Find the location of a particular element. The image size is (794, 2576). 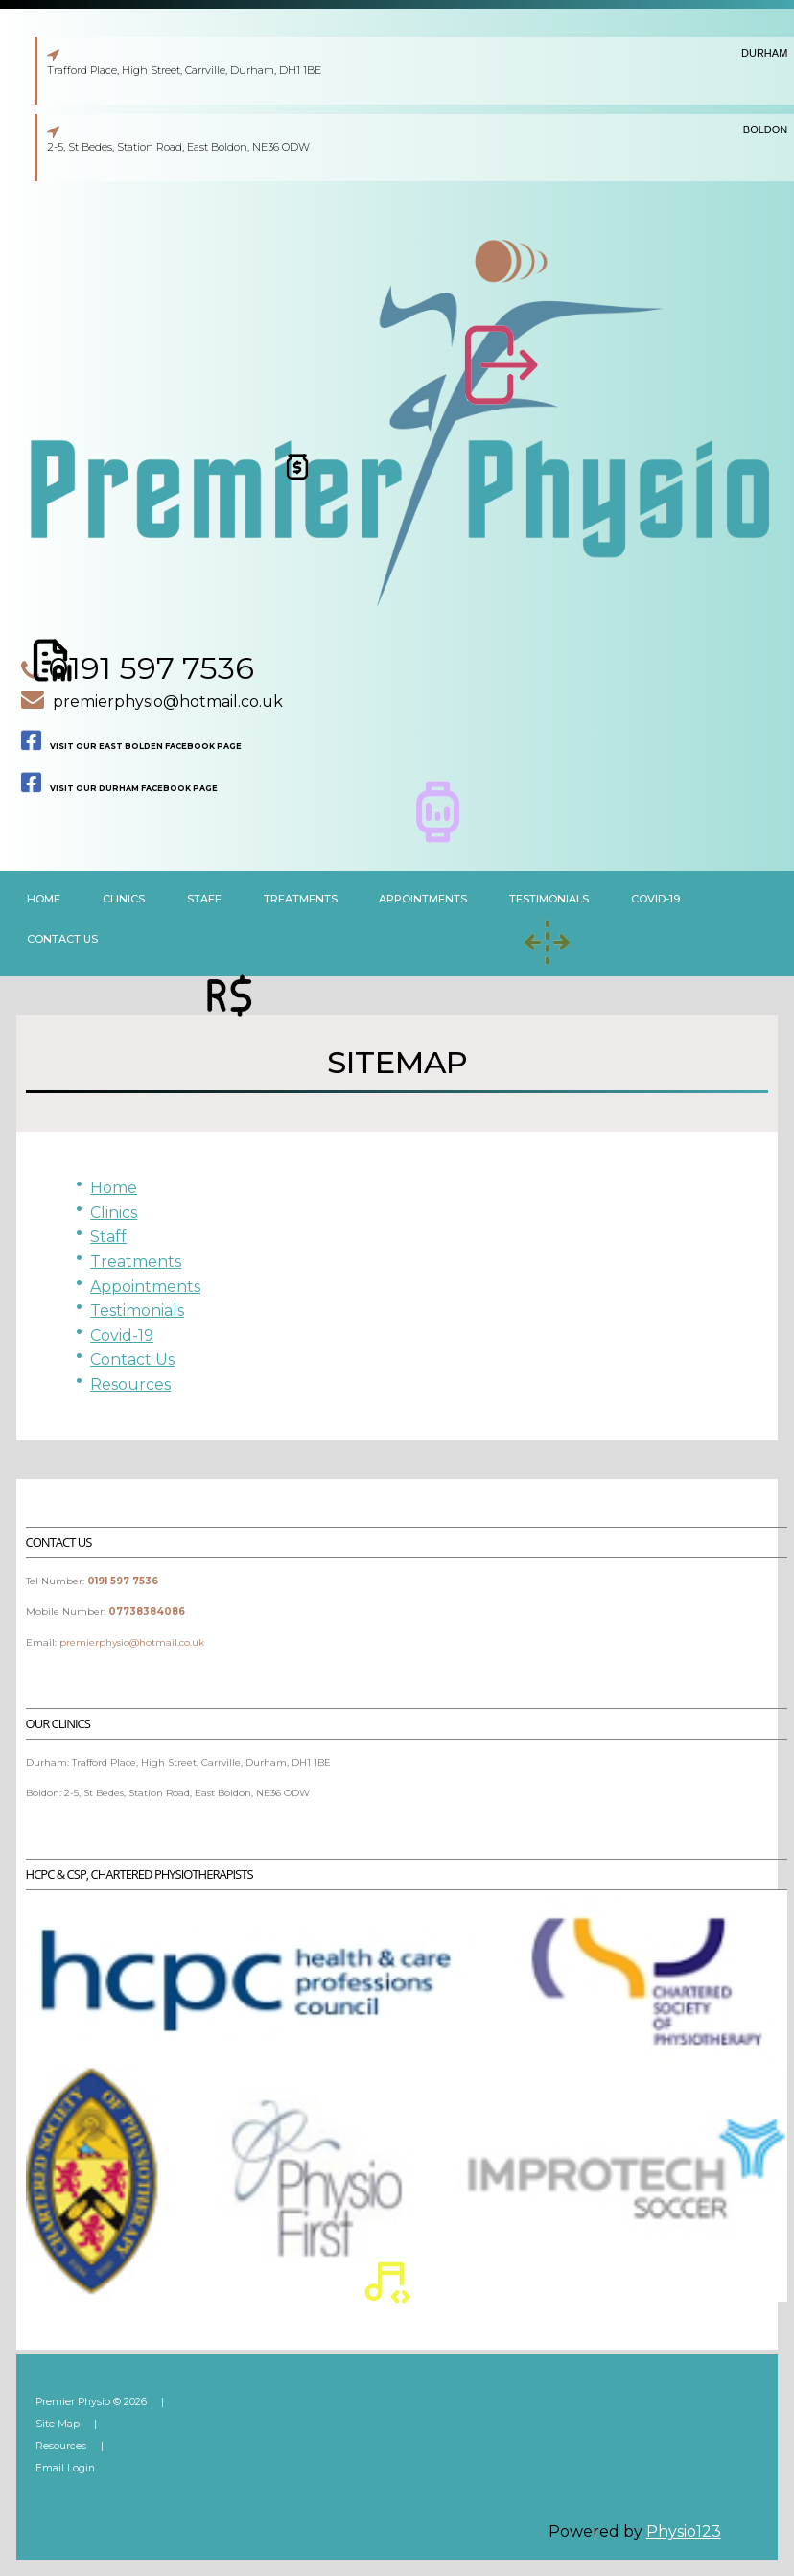

leave a tip or donation is located at coordinates (297, 466).